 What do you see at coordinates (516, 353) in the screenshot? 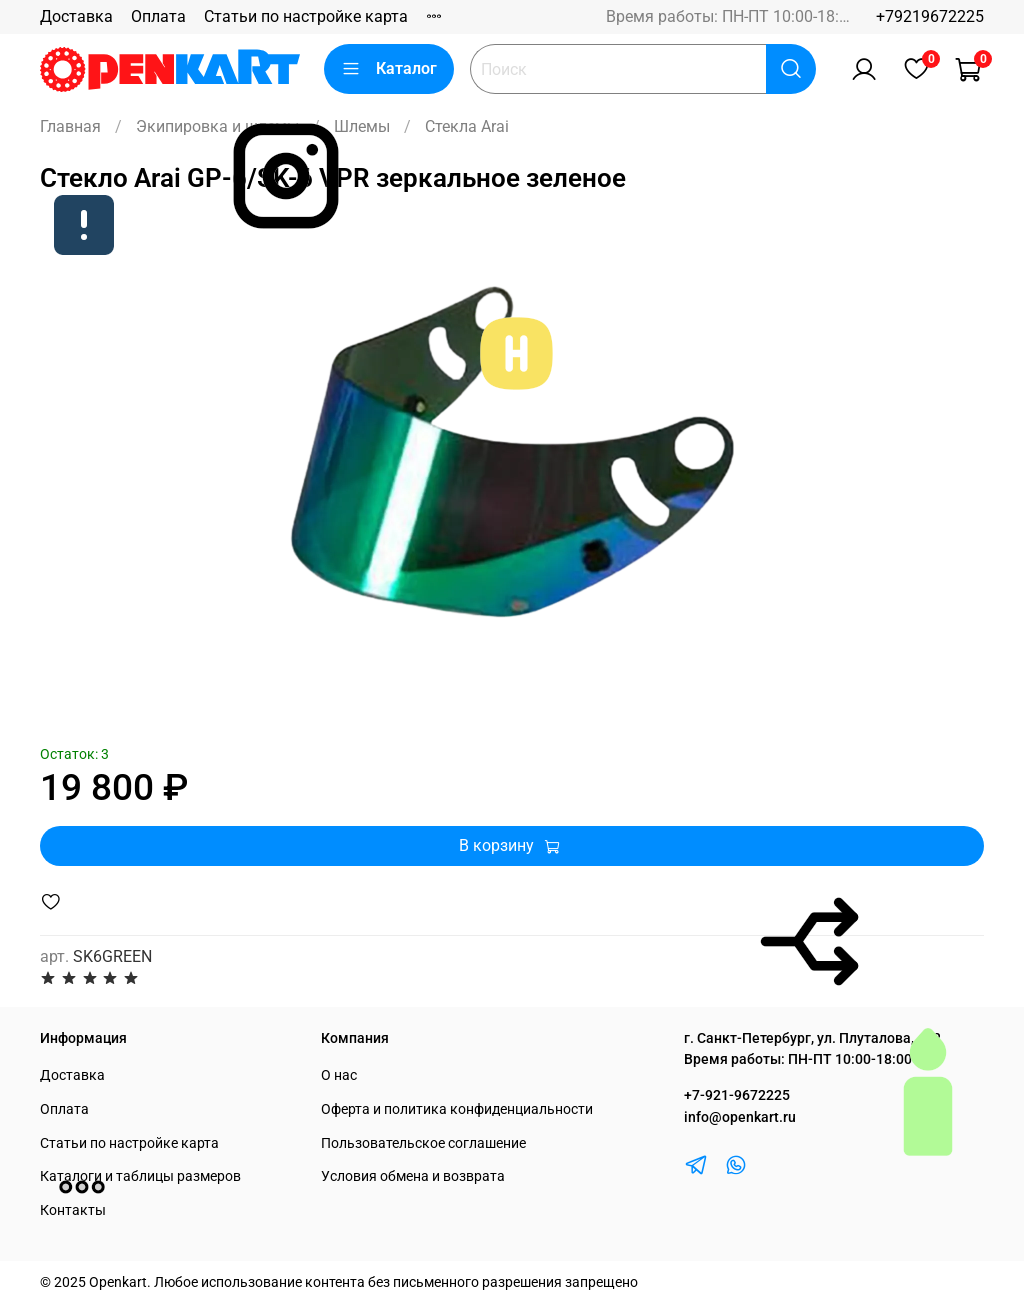
I see `access help or support section` at bounding box center [516, 353].